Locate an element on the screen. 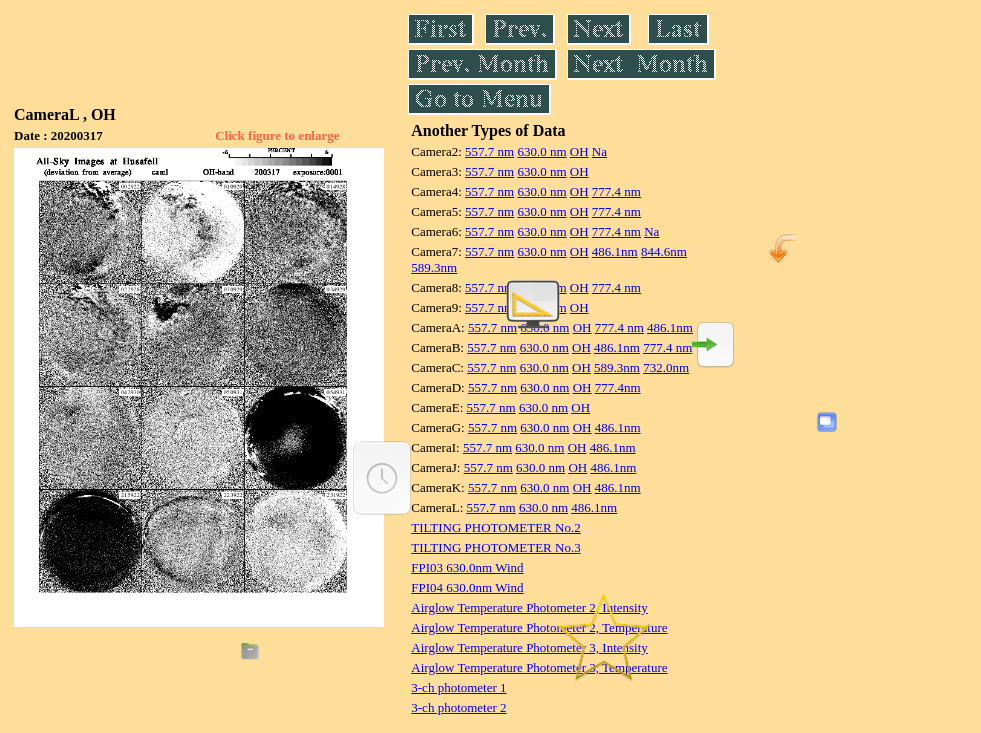  open the file manager is located at coordinates (250, 651).